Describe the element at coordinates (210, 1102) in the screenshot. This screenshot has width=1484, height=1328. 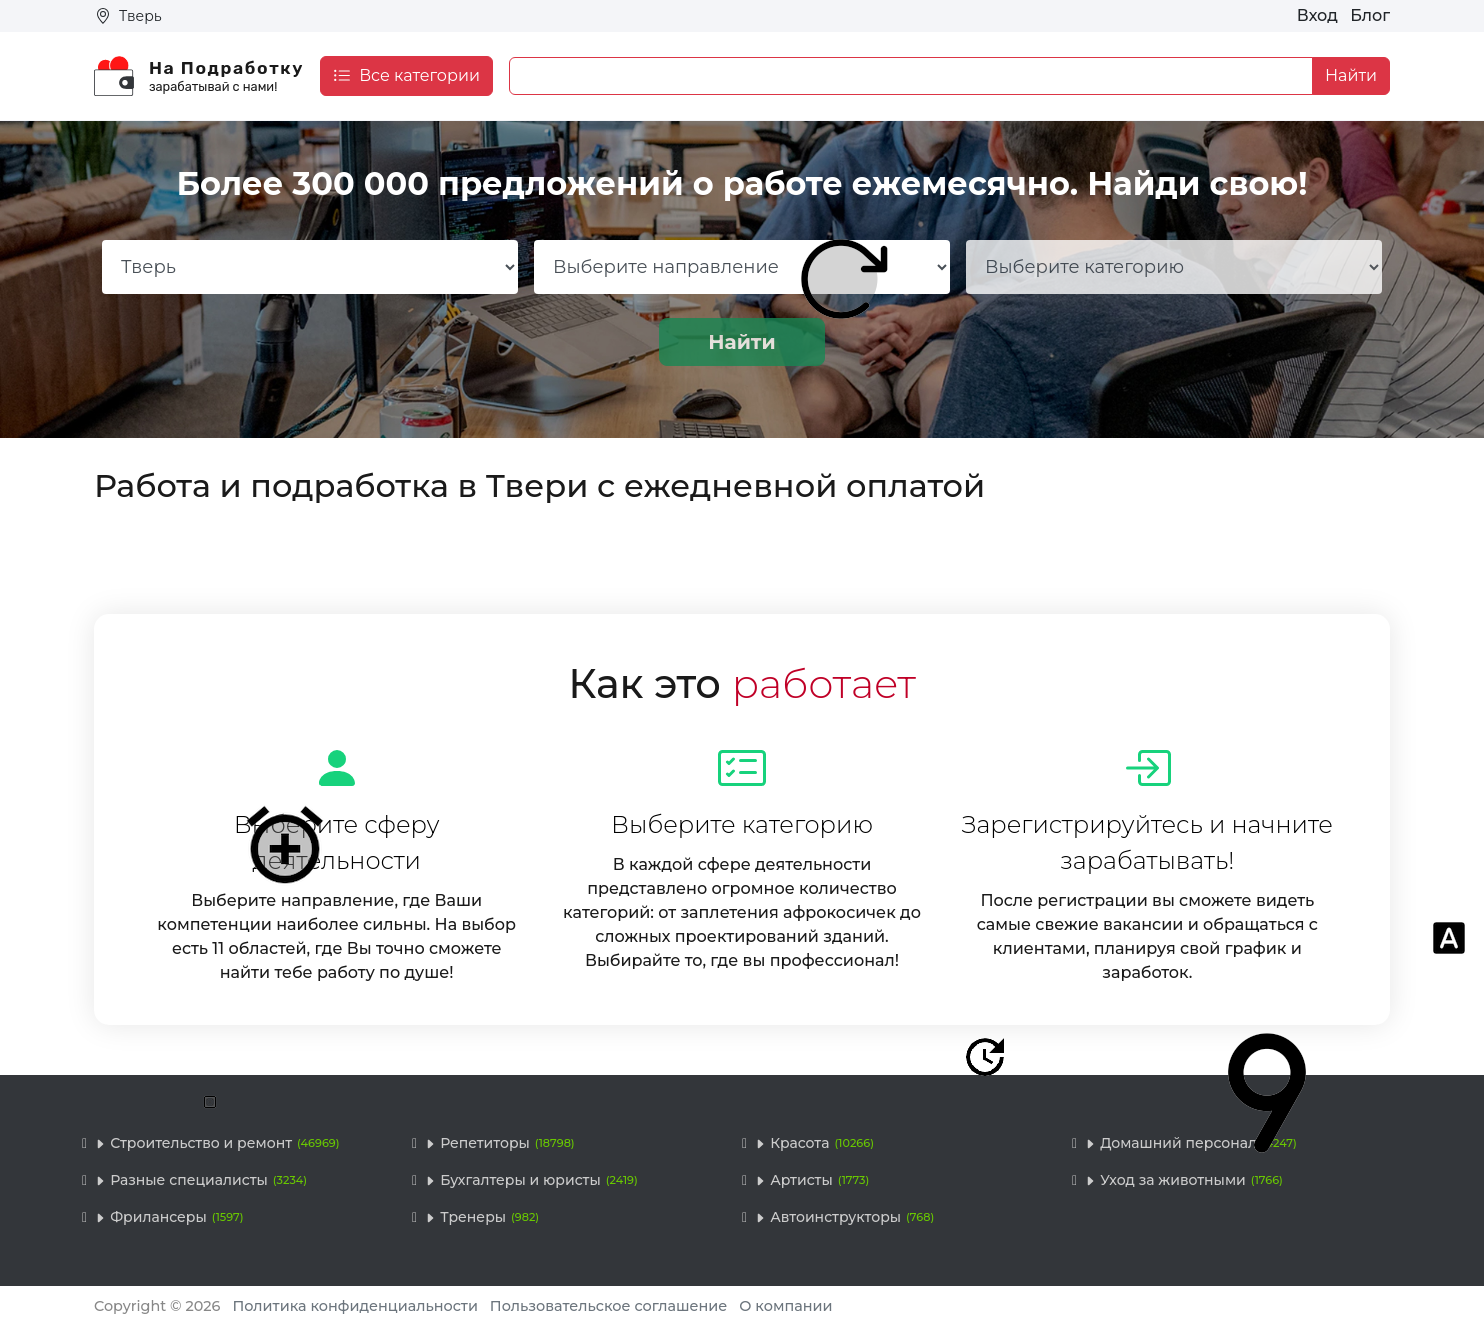
I see `access casino or gambling games` at that location.